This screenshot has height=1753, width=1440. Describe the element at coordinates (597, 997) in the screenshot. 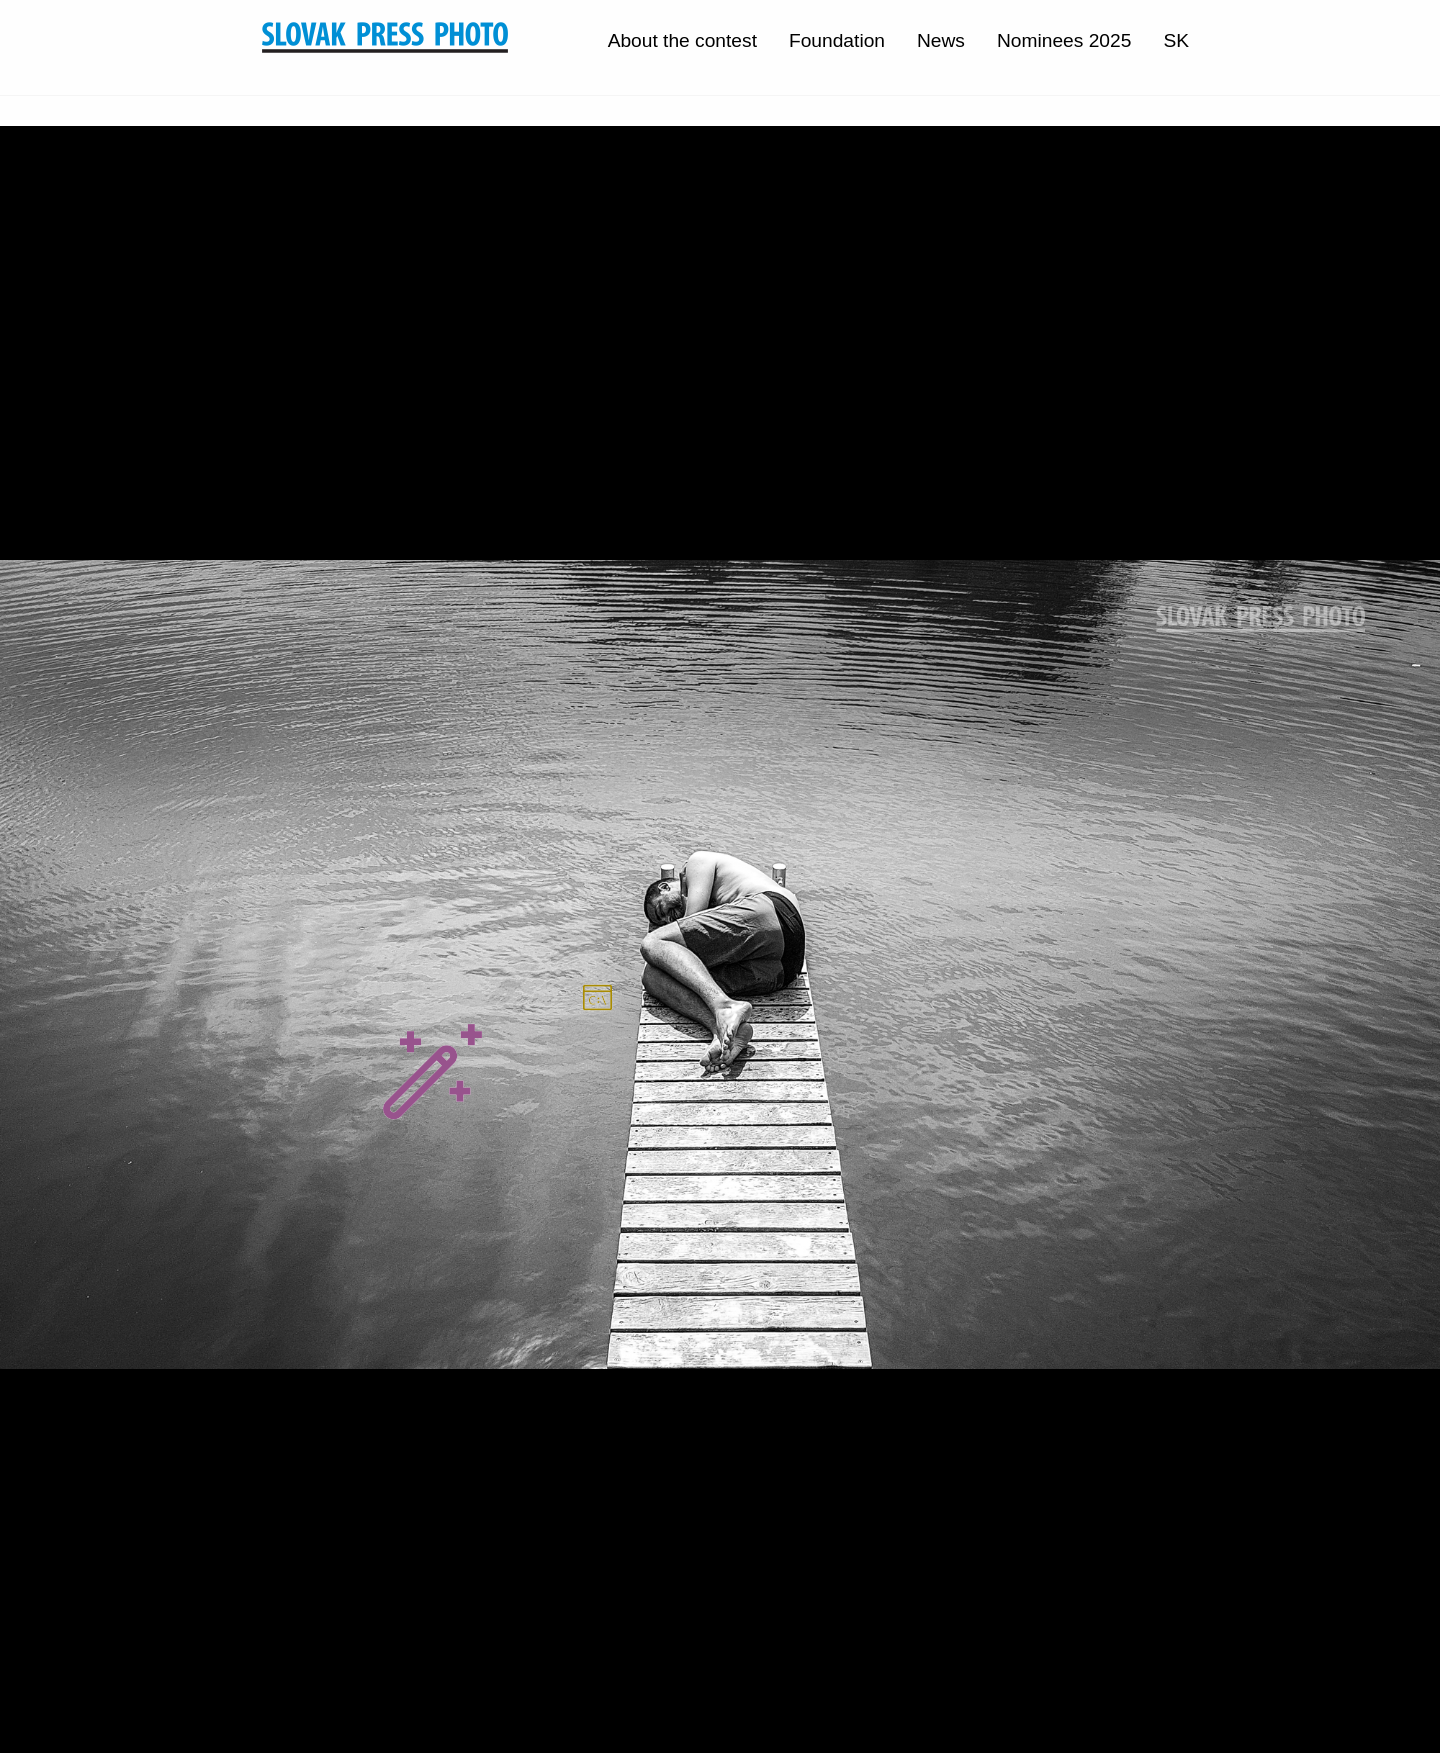

I see `open command prompt terminal` at that location.